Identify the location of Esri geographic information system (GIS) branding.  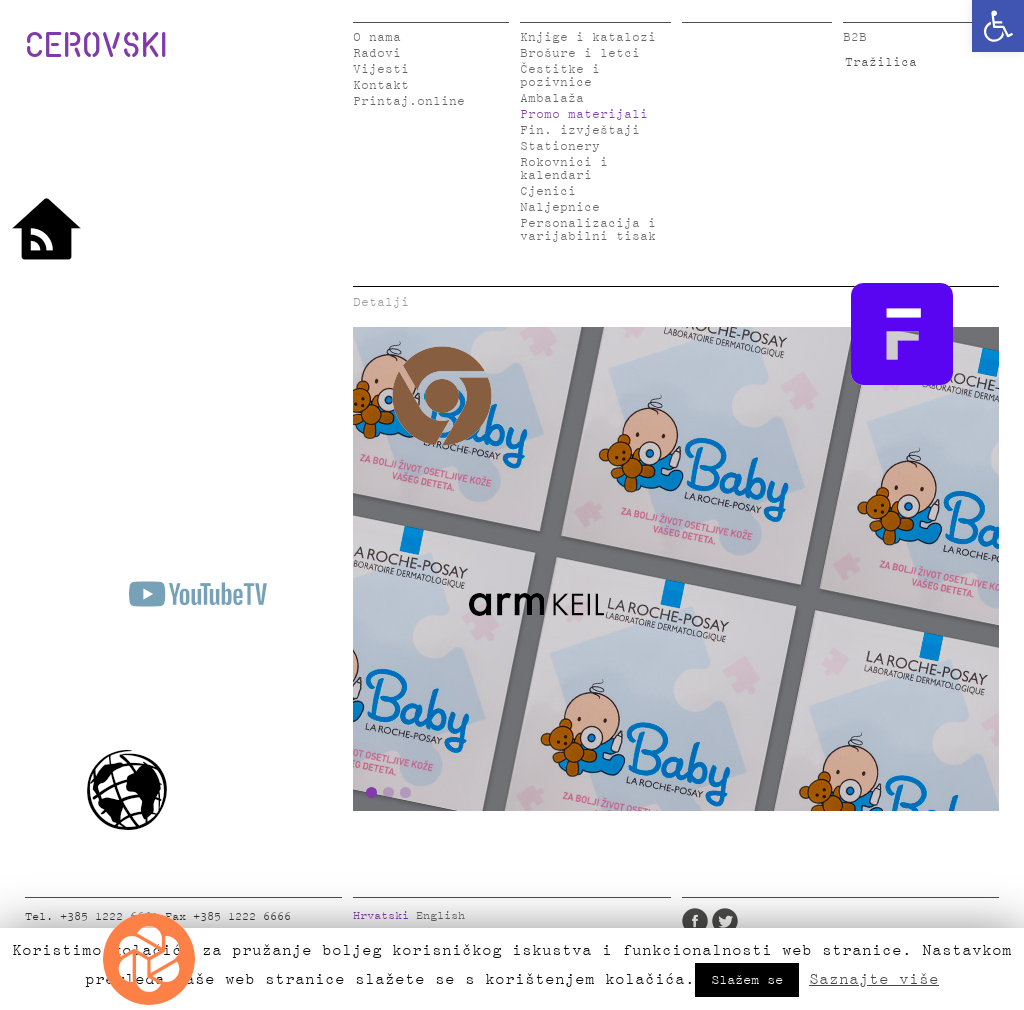
(127, 790).